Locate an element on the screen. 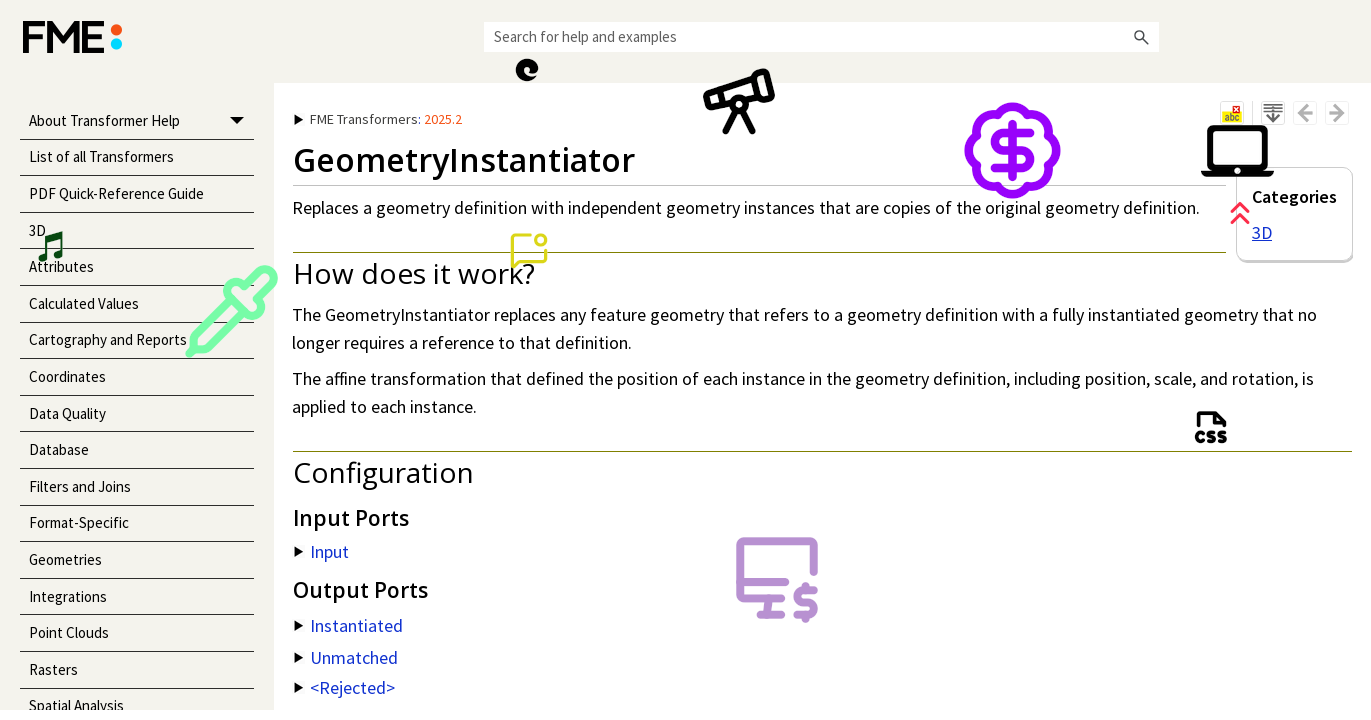 The image size is (1371, 720). view pricing or payment options is located at coordinates (1012, 150).